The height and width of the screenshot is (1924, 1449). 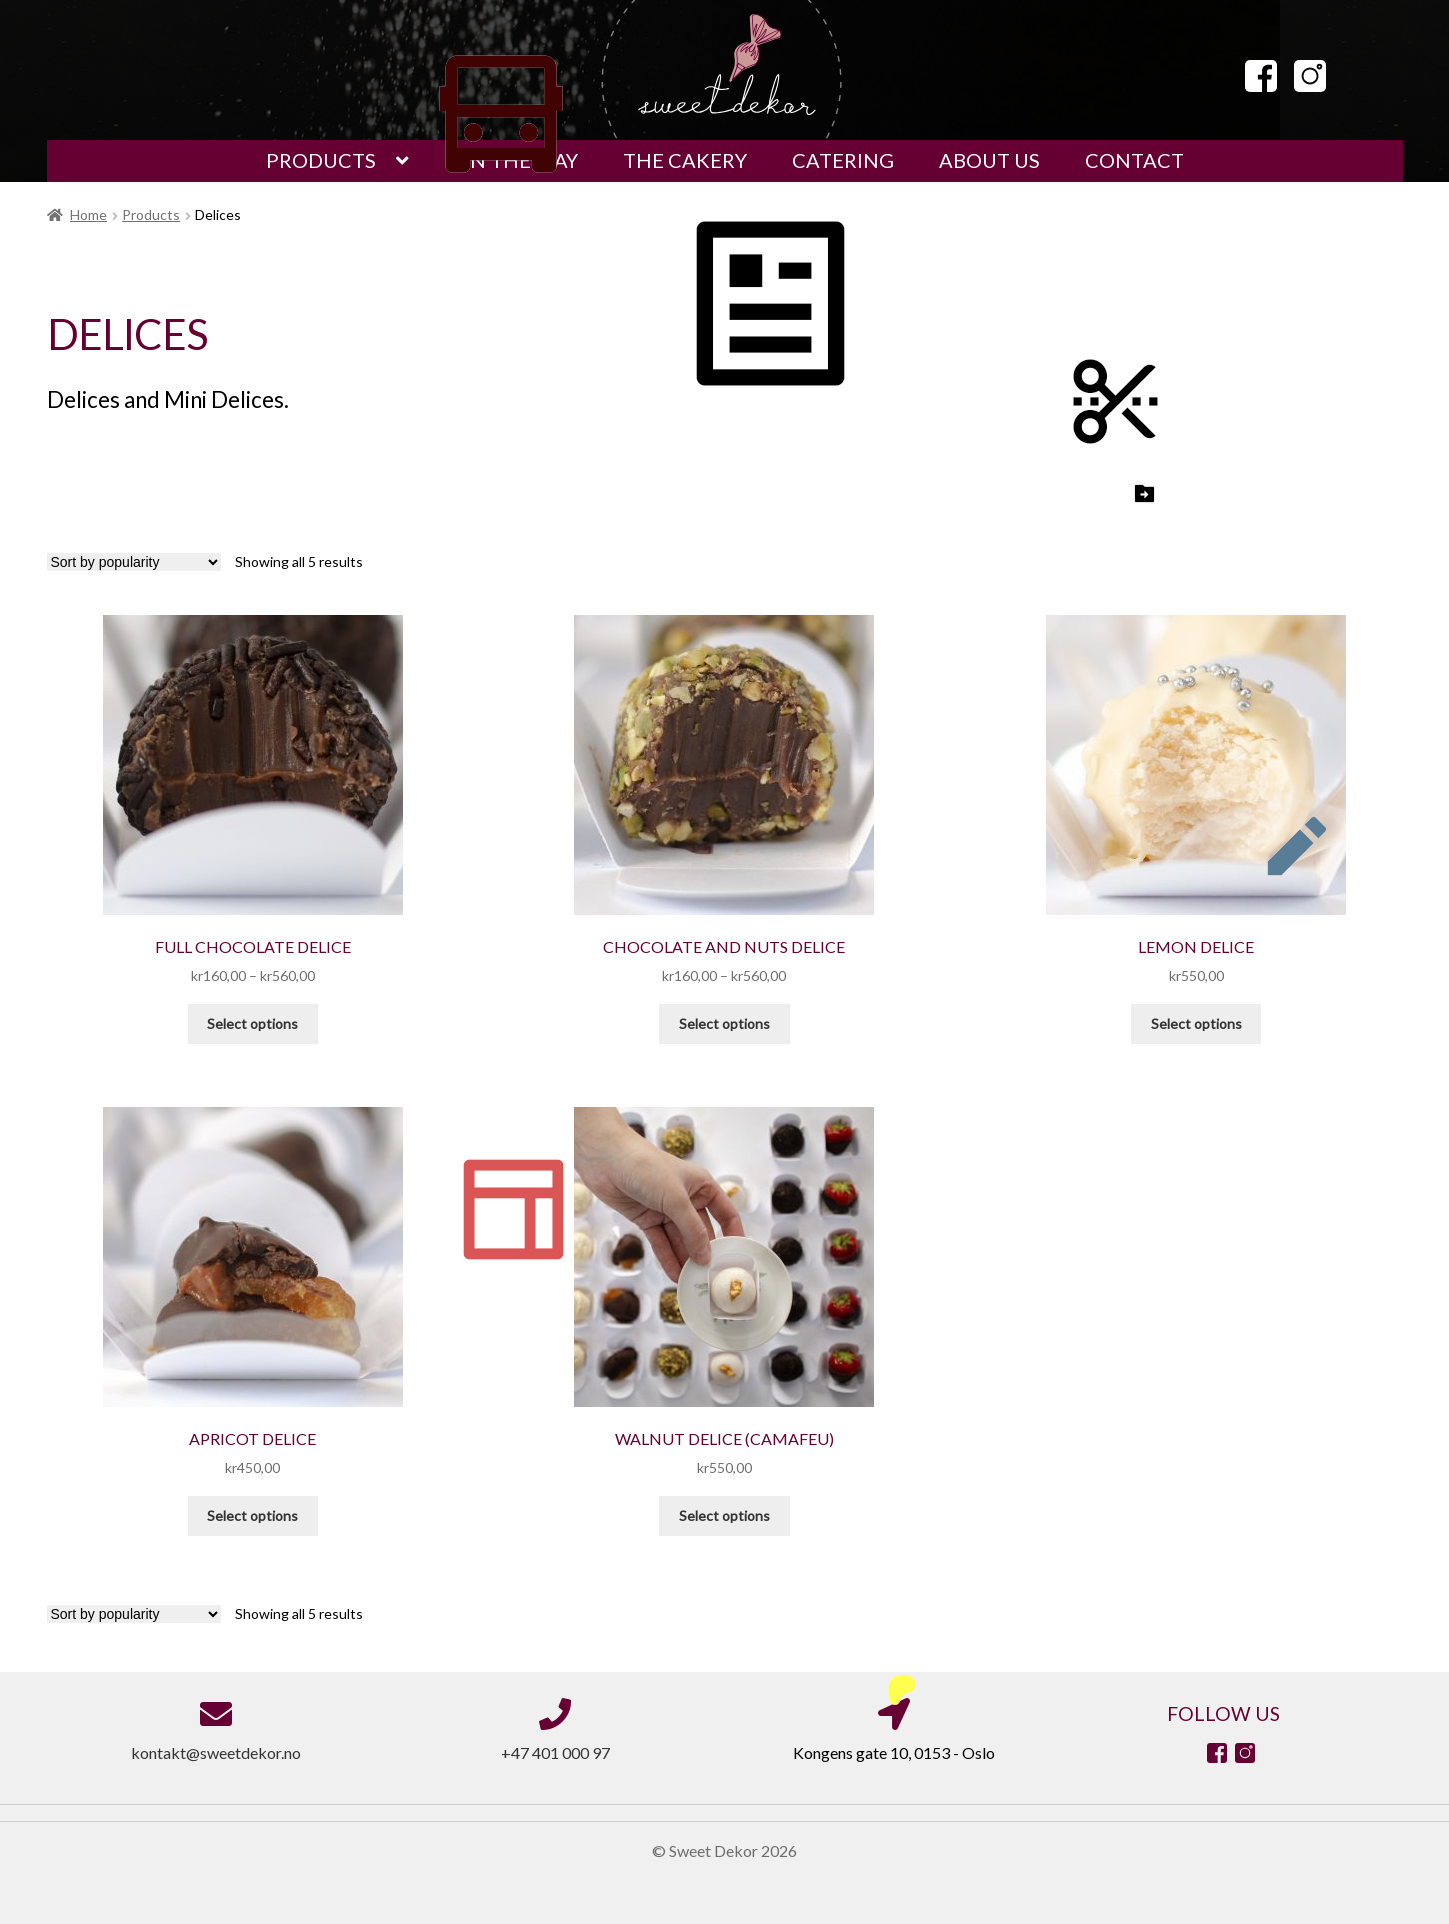 I want to click on move files to another folder, so click(x=1144, y=493).